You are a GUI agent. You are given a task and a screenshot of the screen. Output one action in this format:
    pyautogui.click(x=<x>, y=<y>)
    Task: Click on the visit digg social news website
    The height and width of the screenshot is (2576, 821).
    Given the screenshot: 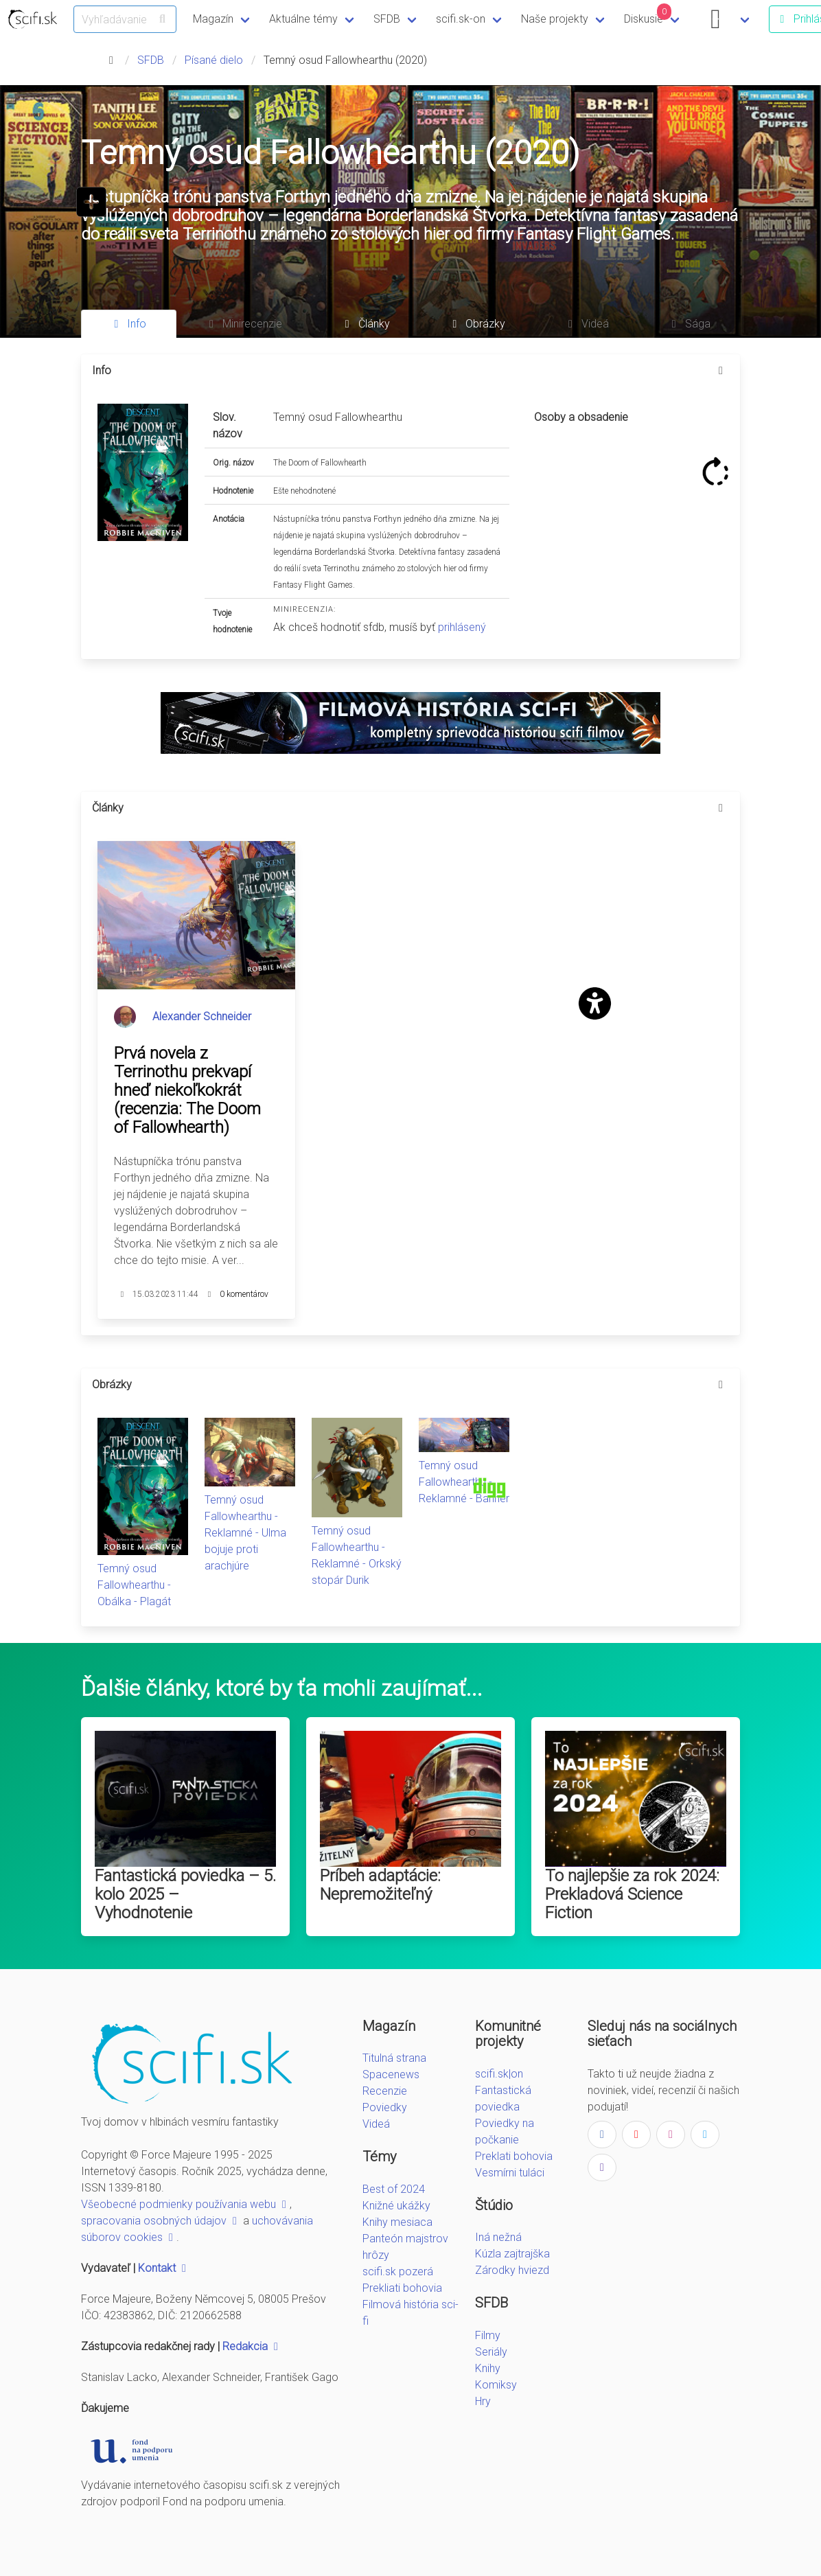 What is the action you would take?
    pyautogui.click(x=489, y=1488)
    